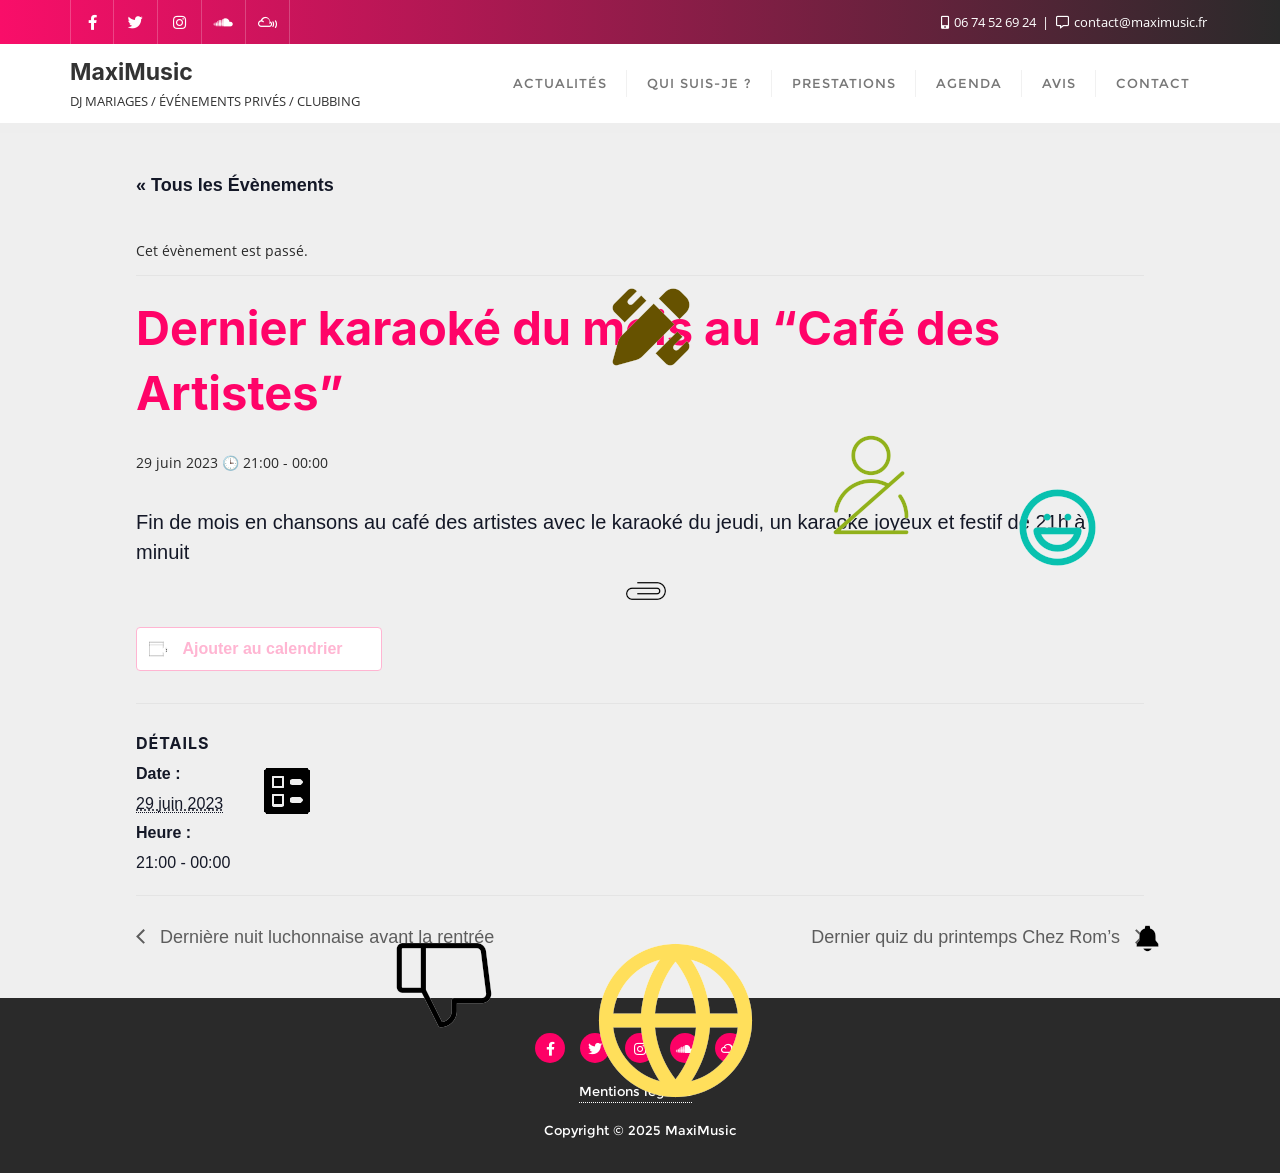 This screenshot has width=1280, height=1173. Describe the element at coordinates (1057, 527) in the screenshot. I see `react with laughter to a message` at that location.